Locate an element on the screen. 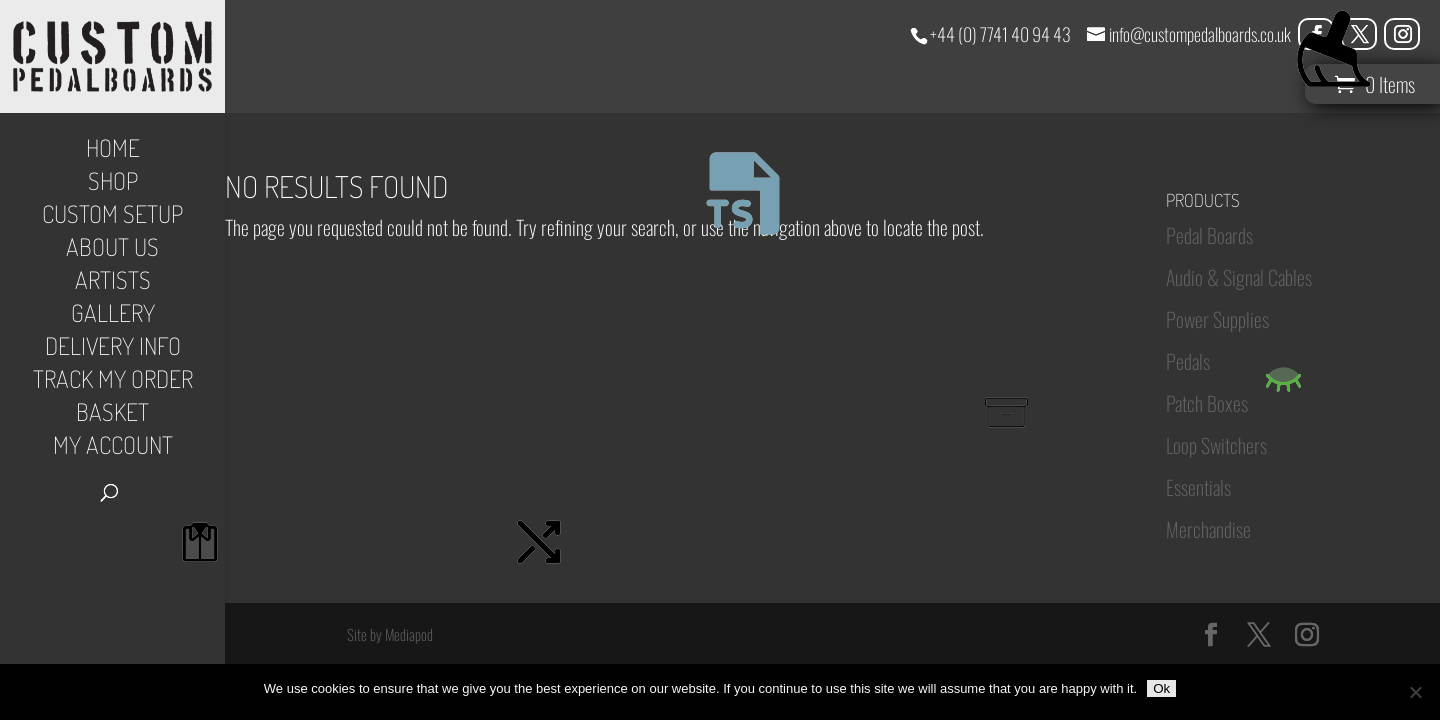 This screenshot has height=720, width=1440. archive an item or conversation is located at coordinates (1006, 412).